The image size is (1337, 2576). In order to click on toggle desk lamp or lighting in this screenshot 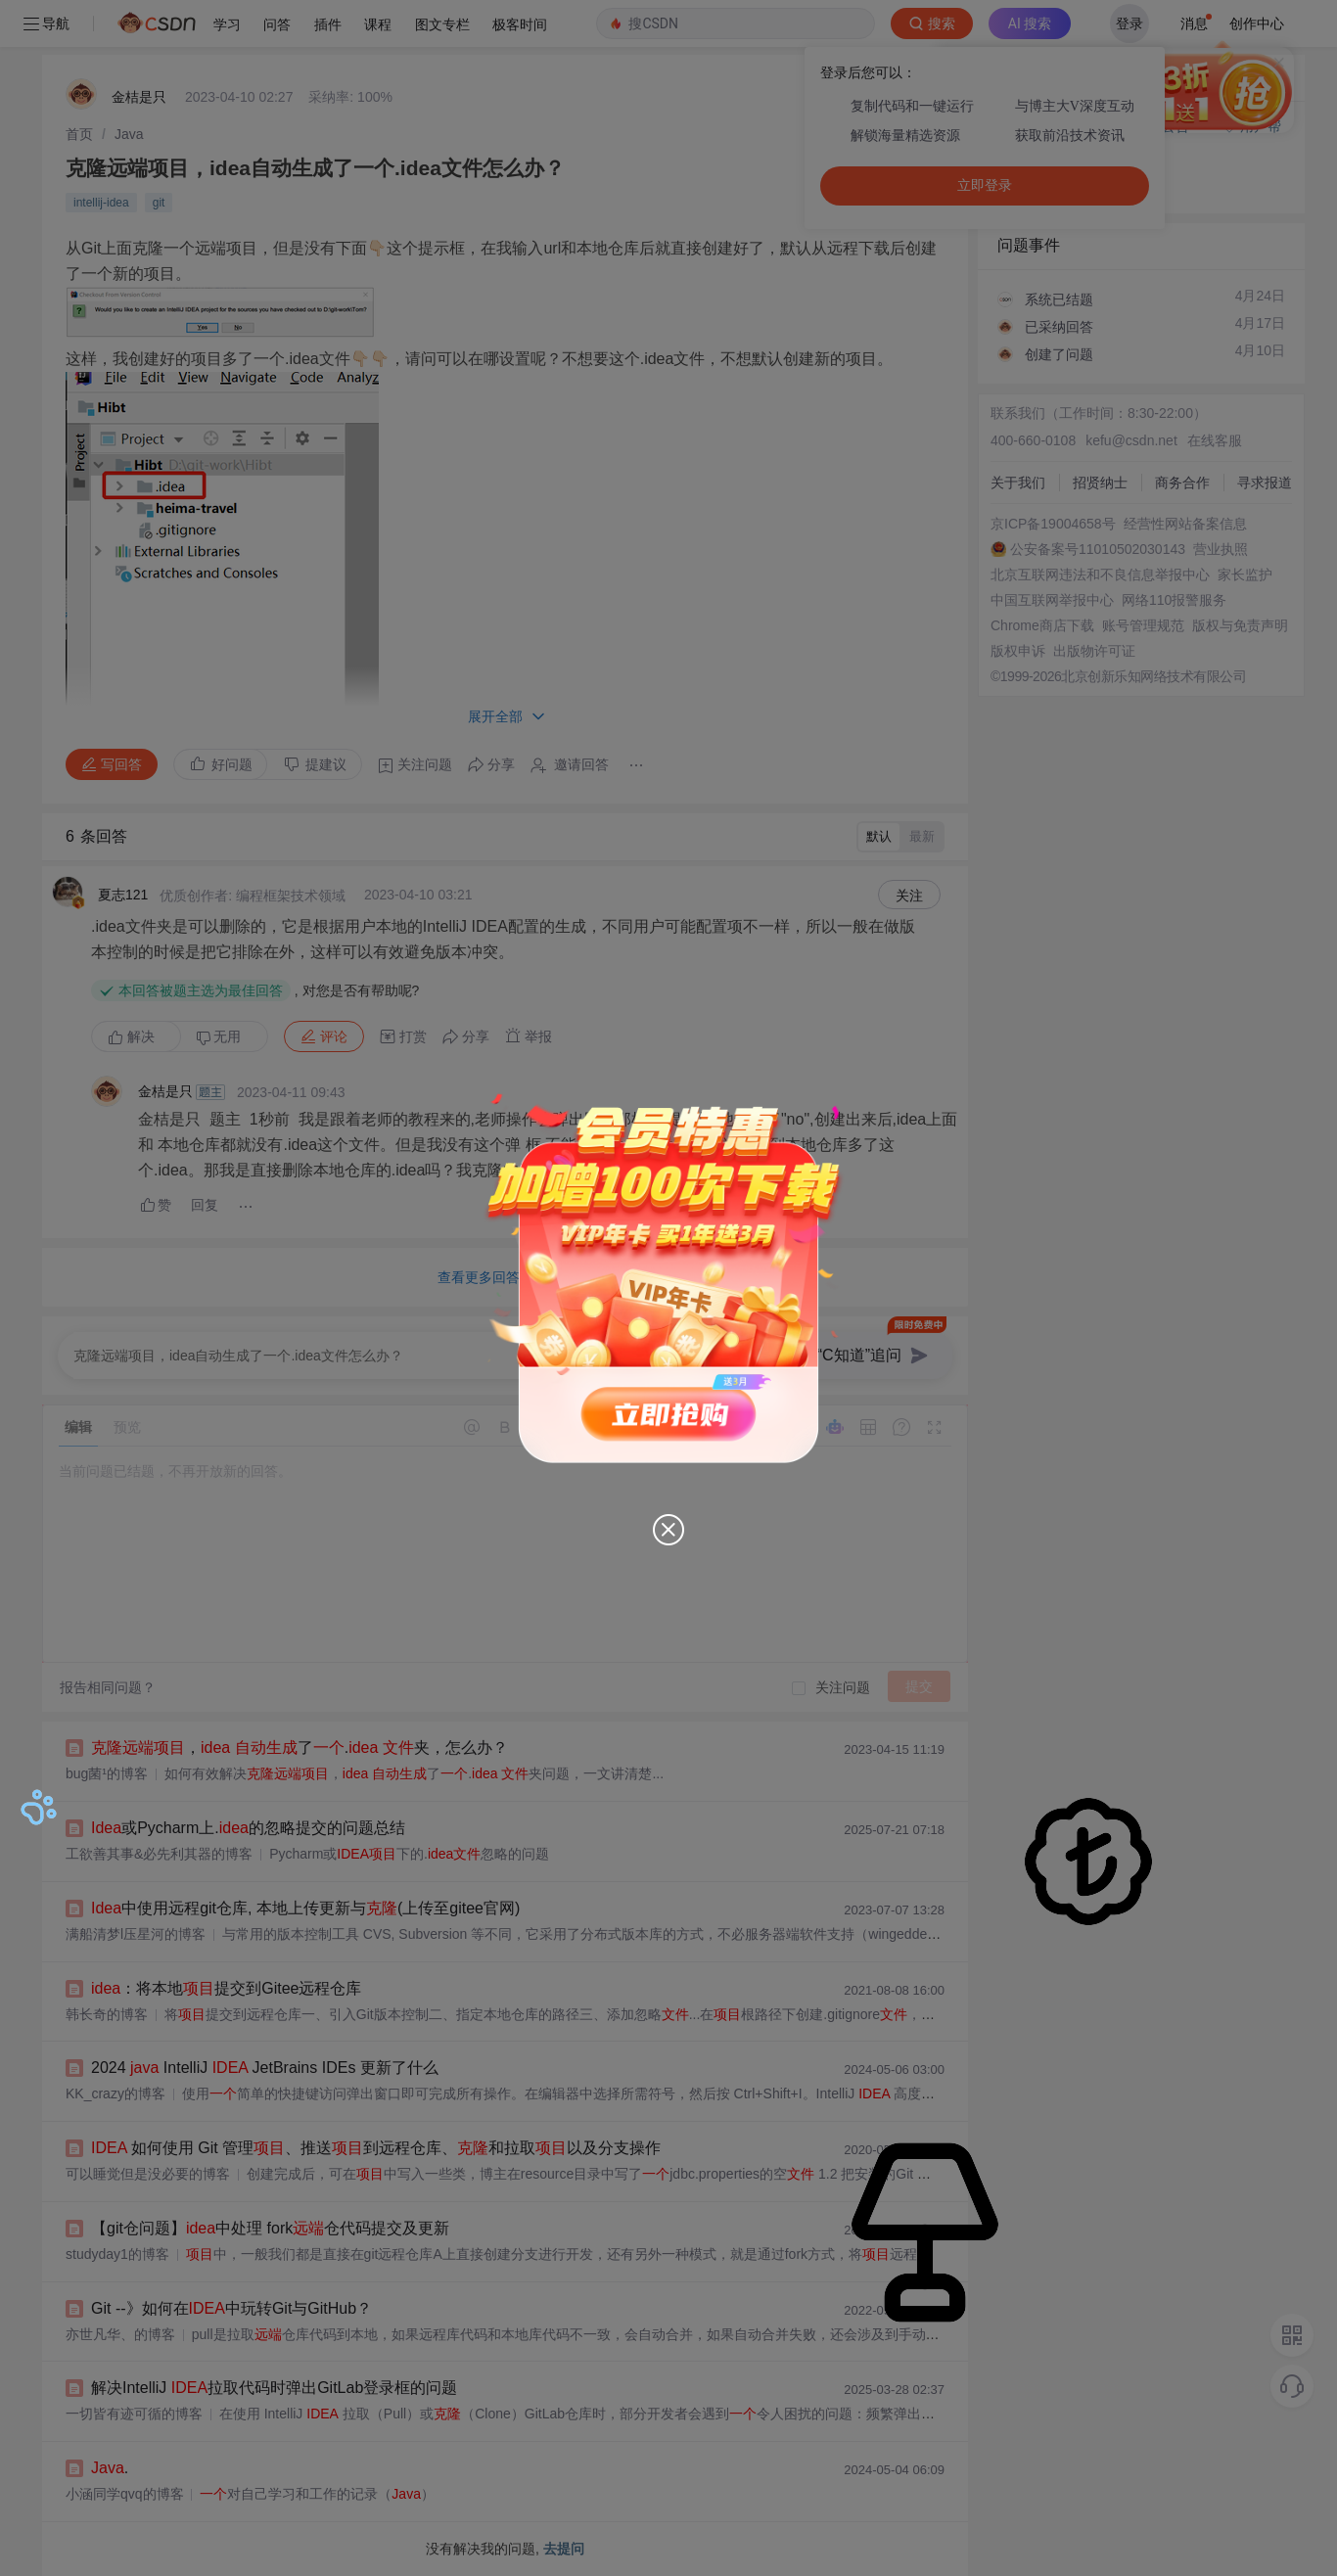, I will do `click(925, 2232)`.